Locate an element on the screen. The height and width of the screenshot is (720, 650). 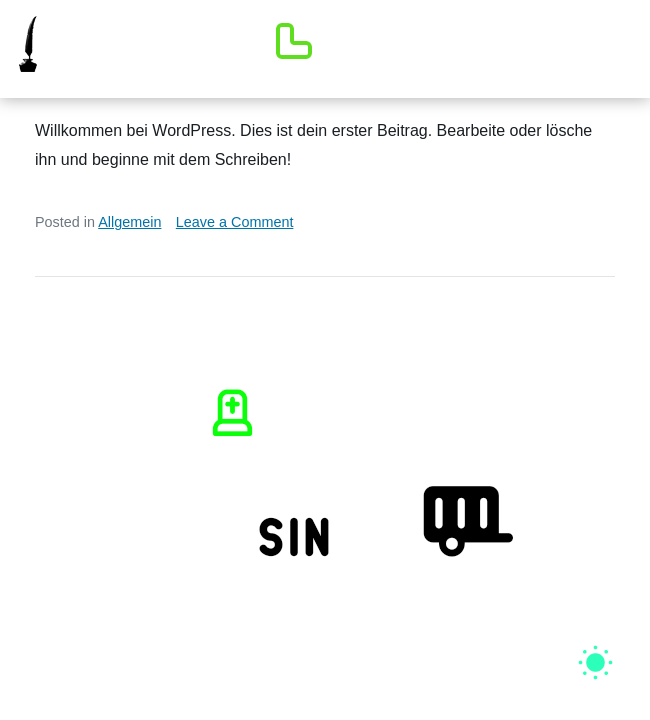
access sine function in calculator is located at coordinates (294, 537).